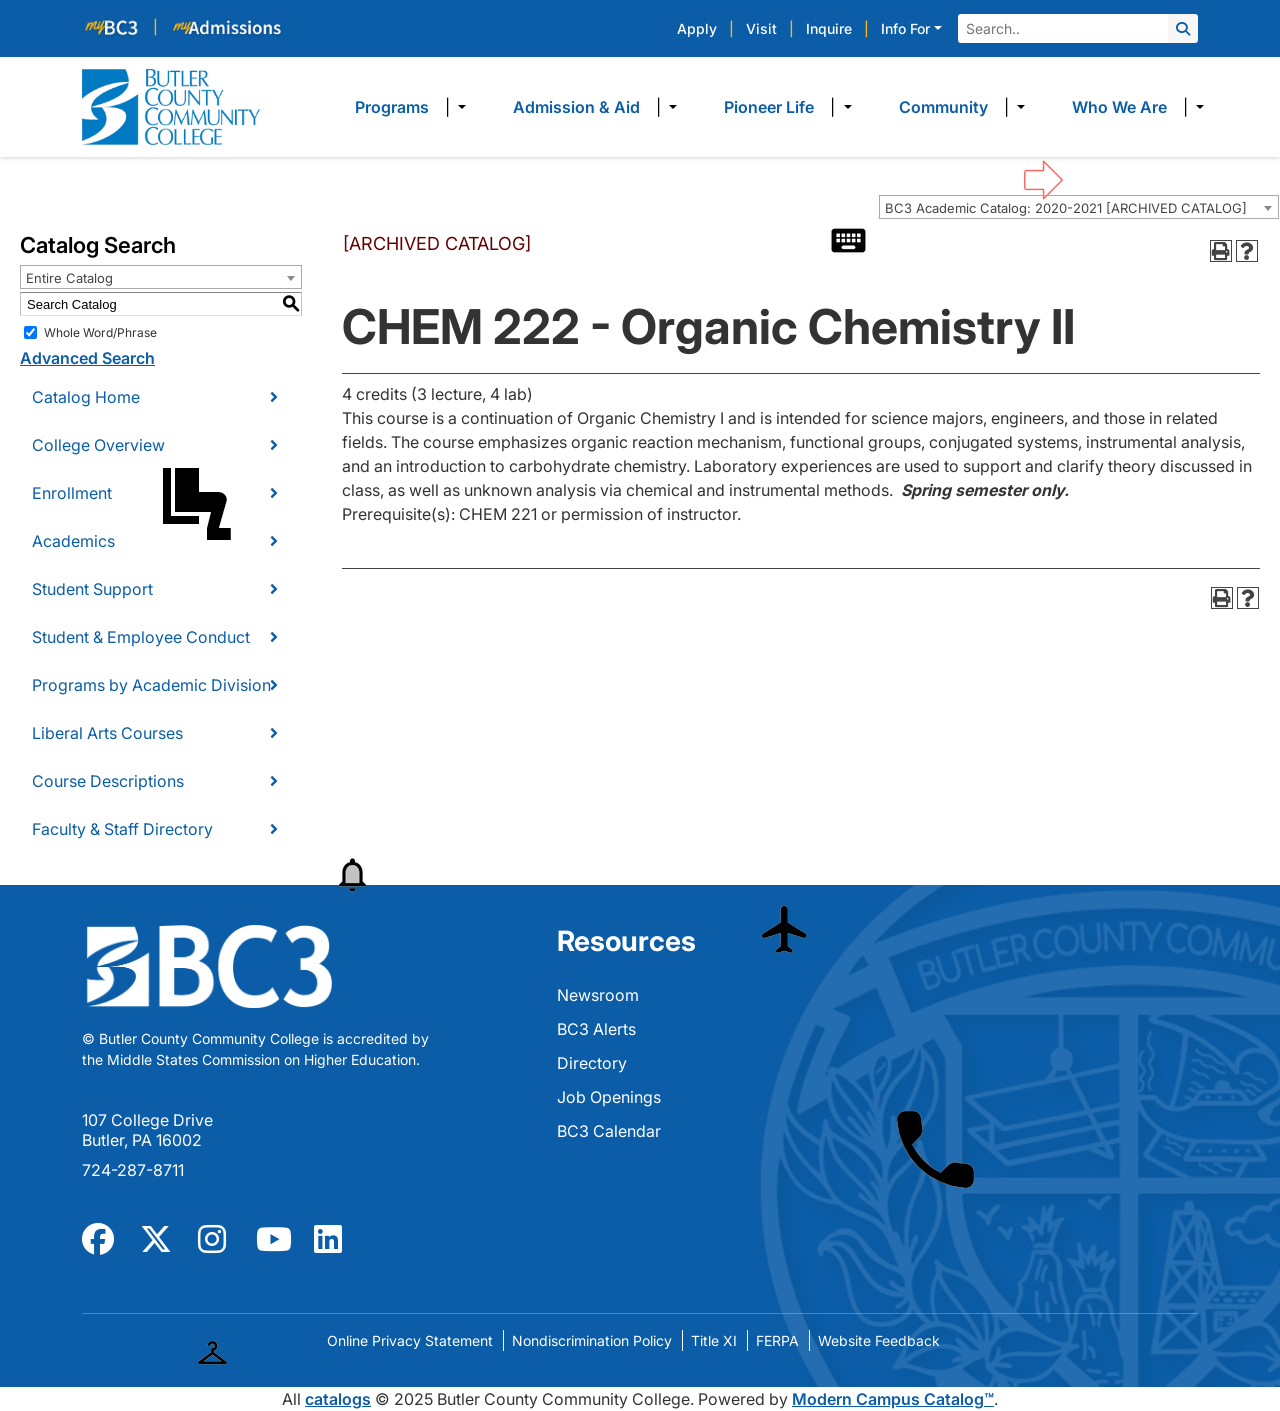  Describe the element at coordinates (1042, 180) in the screenshot. I see `go forward or proceed to the next step` at that location.